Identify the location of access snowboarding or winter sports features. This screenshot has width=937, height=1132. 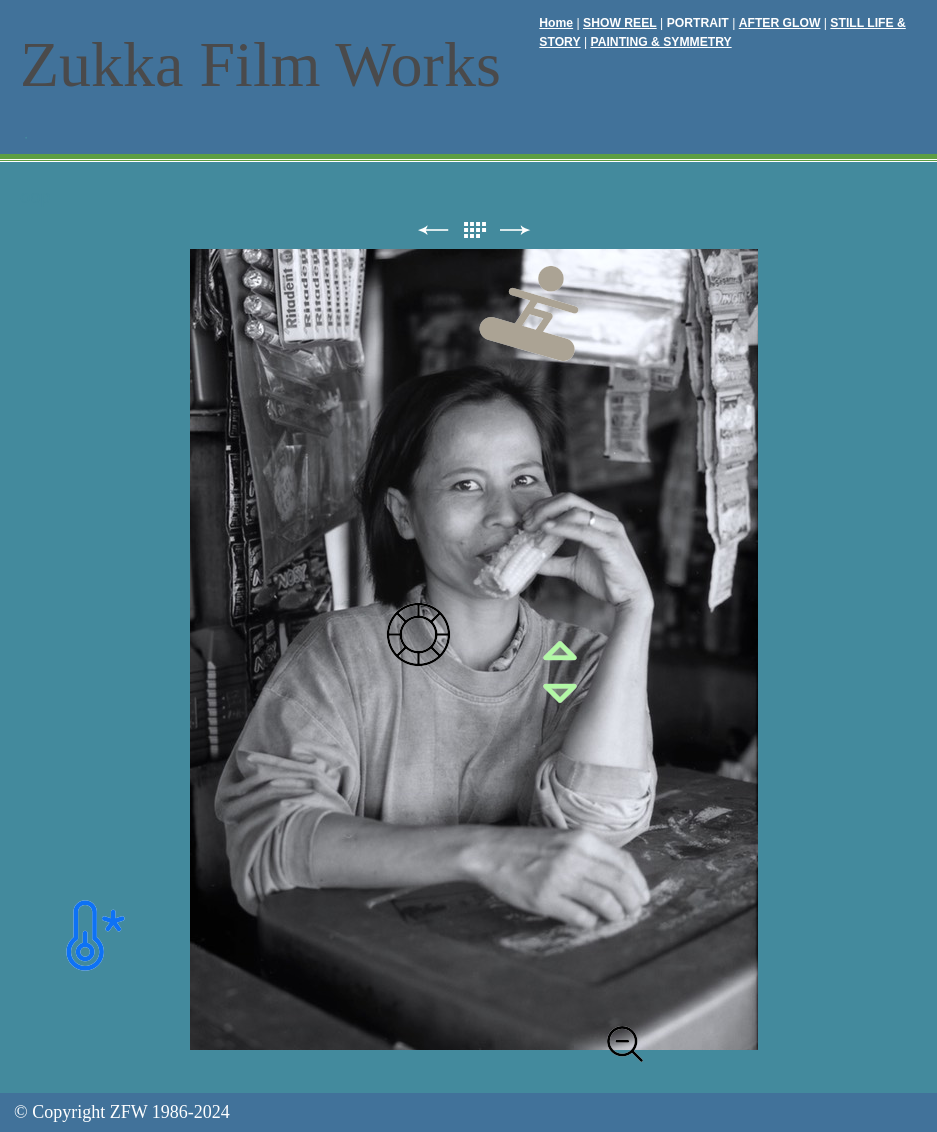
(534, 313).